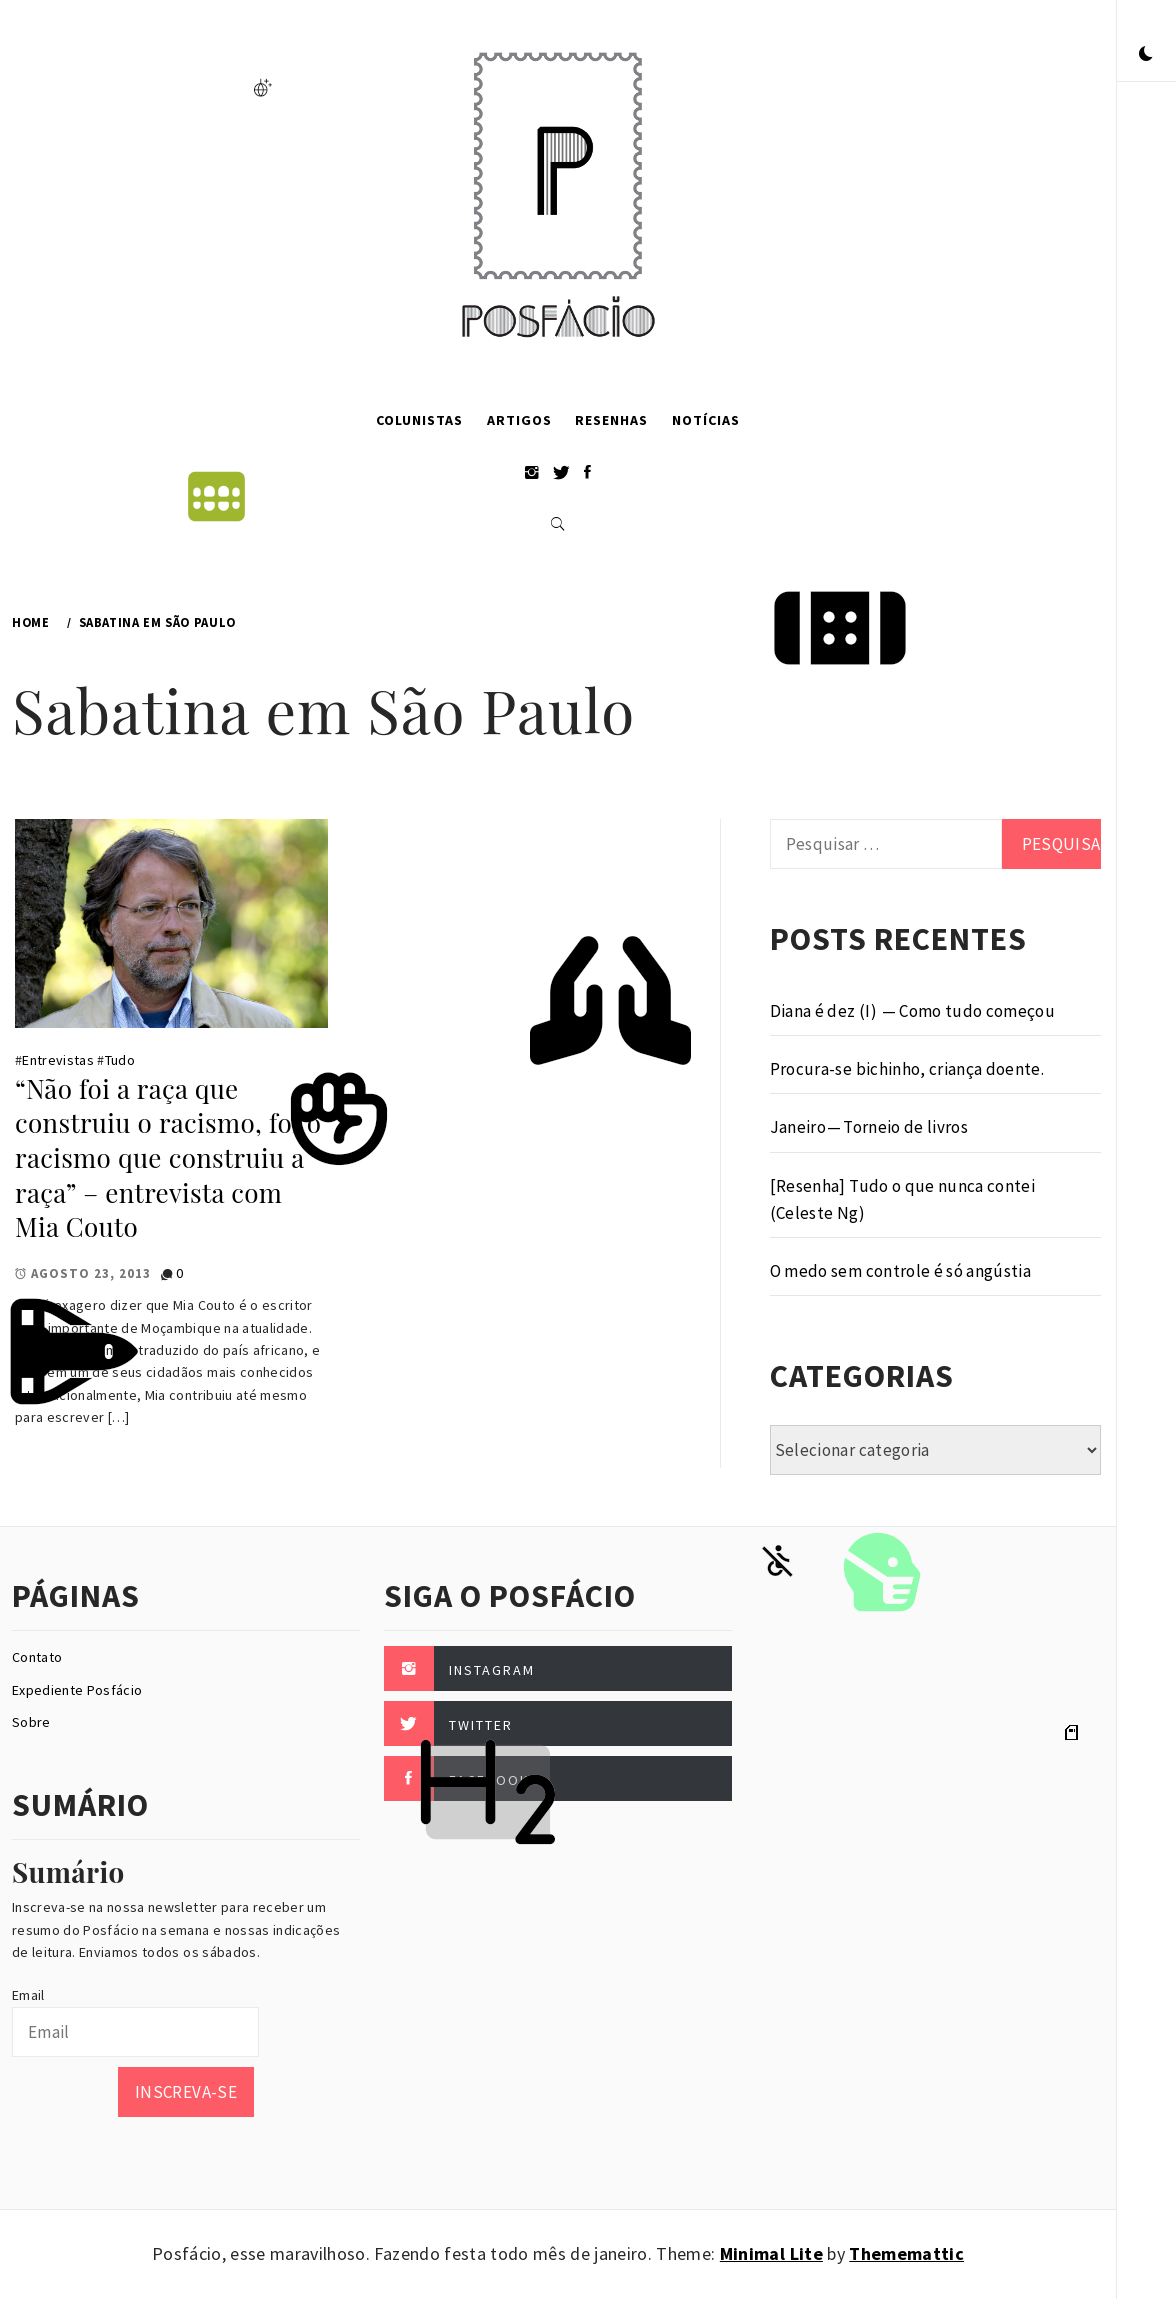 The image size is (1176, 2299). Describe the element at coordinates (216, 496) in the screenshot. I see `access dental or oral health features` at that location.